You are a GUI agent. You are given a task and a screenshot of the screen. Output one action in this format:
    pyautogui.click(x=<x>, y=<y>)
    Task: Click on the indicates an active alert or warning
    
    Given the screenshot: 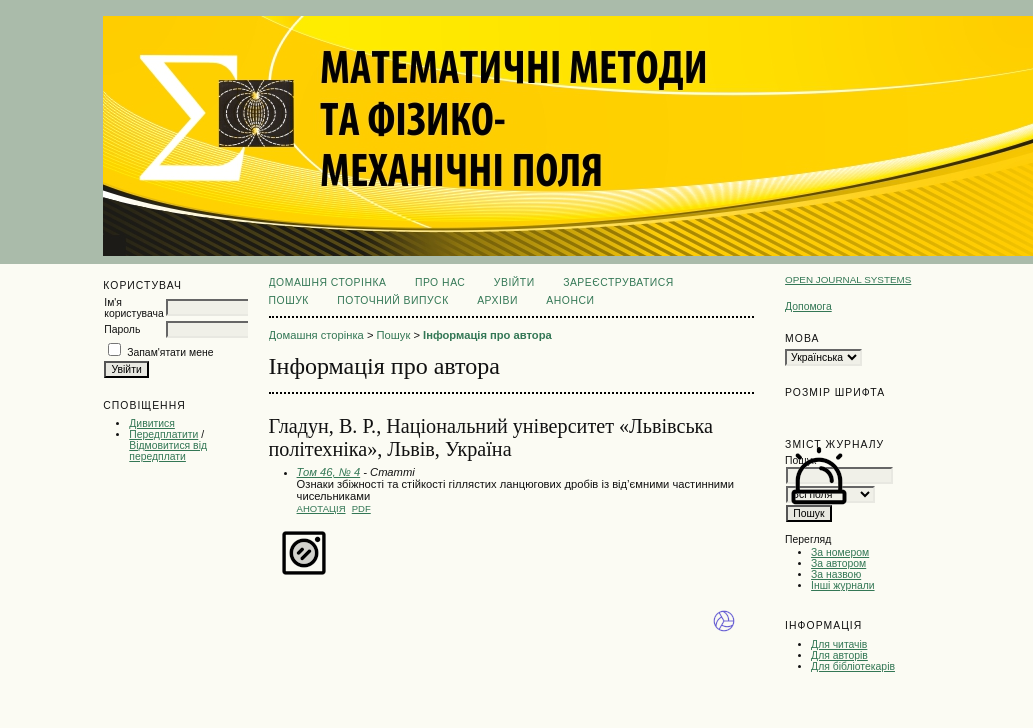 What is the action you would take?
    pyautogui.click(x=819, y=481)
    